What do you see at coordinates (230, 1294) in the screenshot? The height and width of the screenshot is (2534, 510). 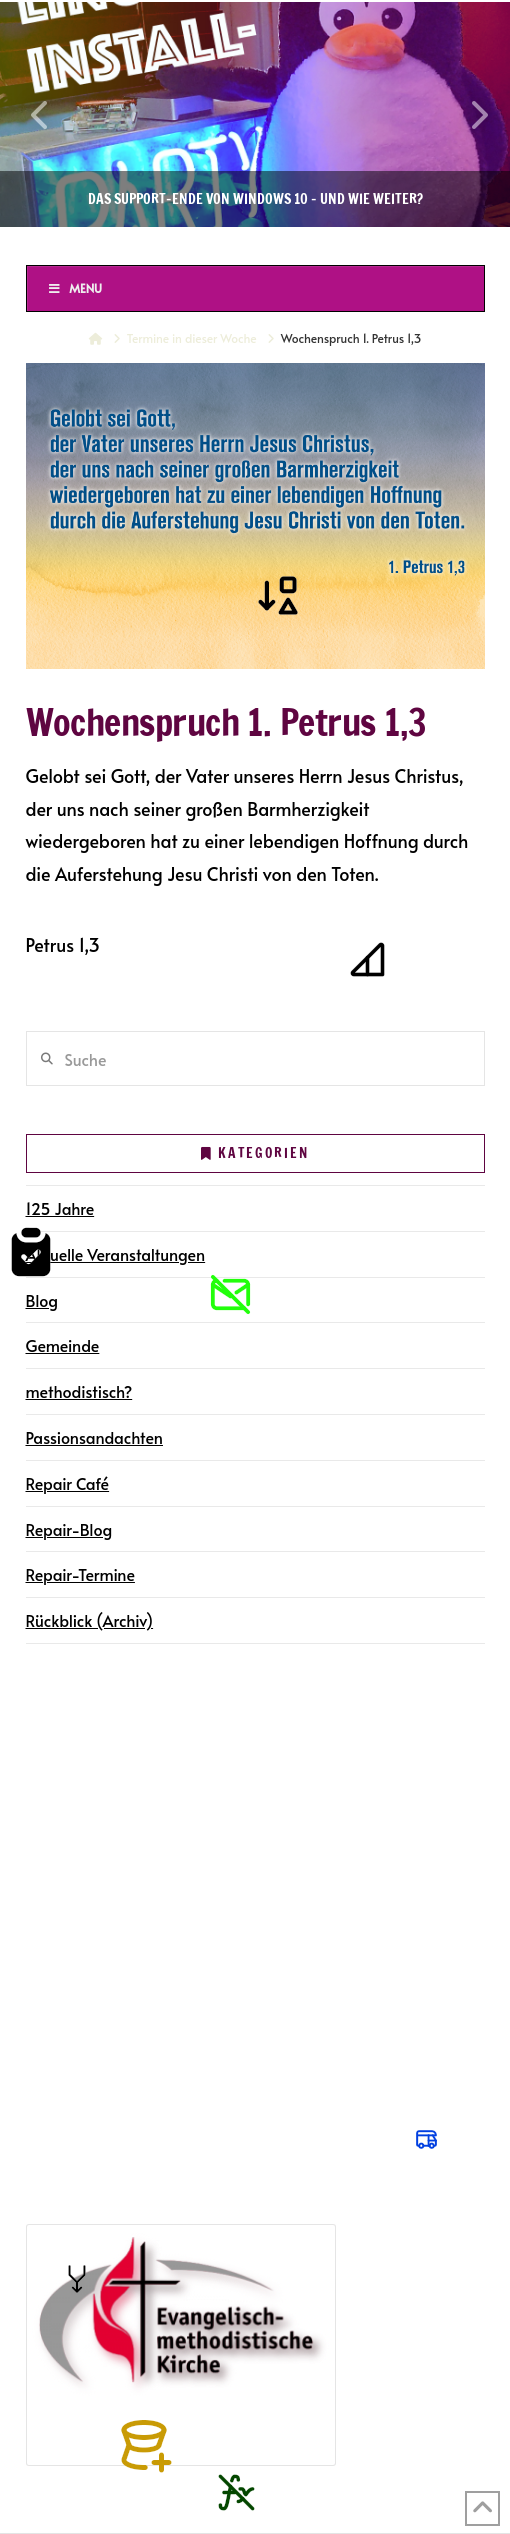 I see `email notifications disabled` at bounding box center [230, 1294].